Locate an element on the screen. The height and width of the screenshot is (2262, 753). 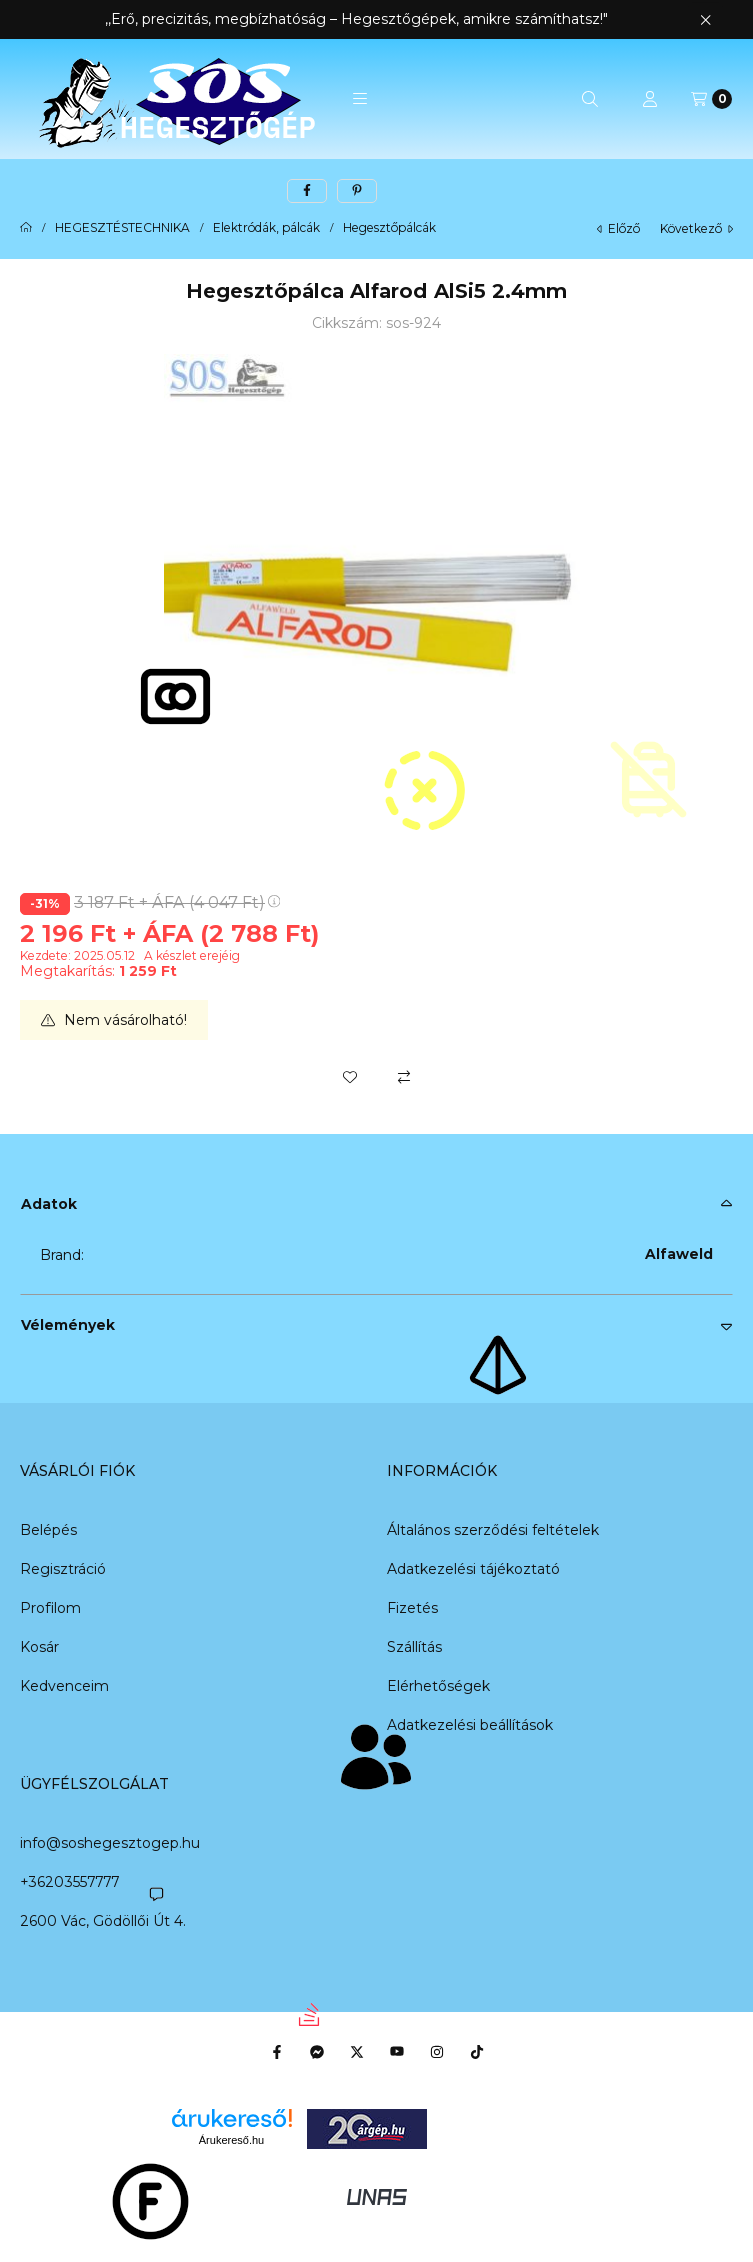
tumble dry on low heat setting is located at coordinates (150, 2201).